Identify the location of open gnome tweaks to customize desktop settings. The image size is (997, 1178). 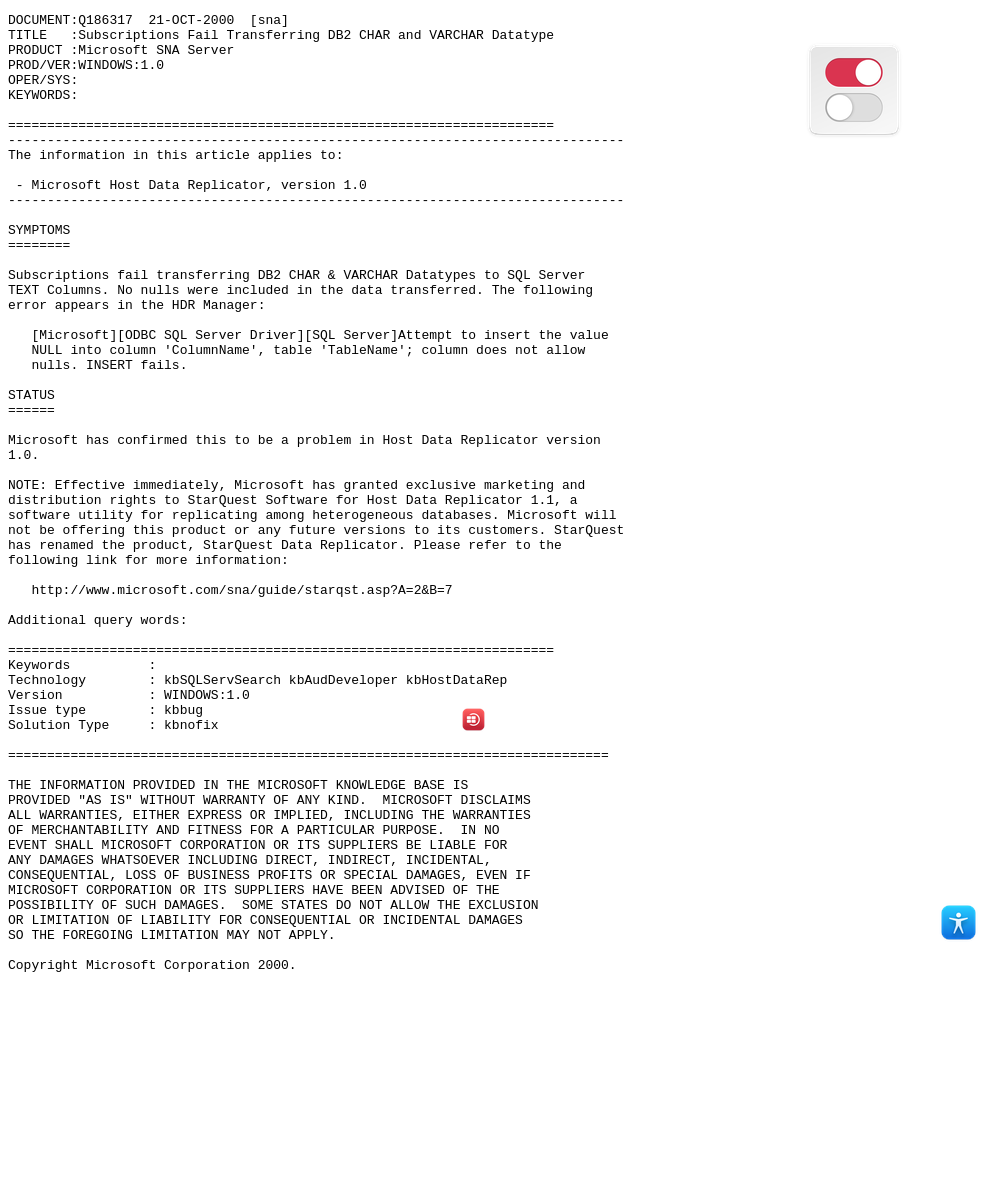
(854, 90).